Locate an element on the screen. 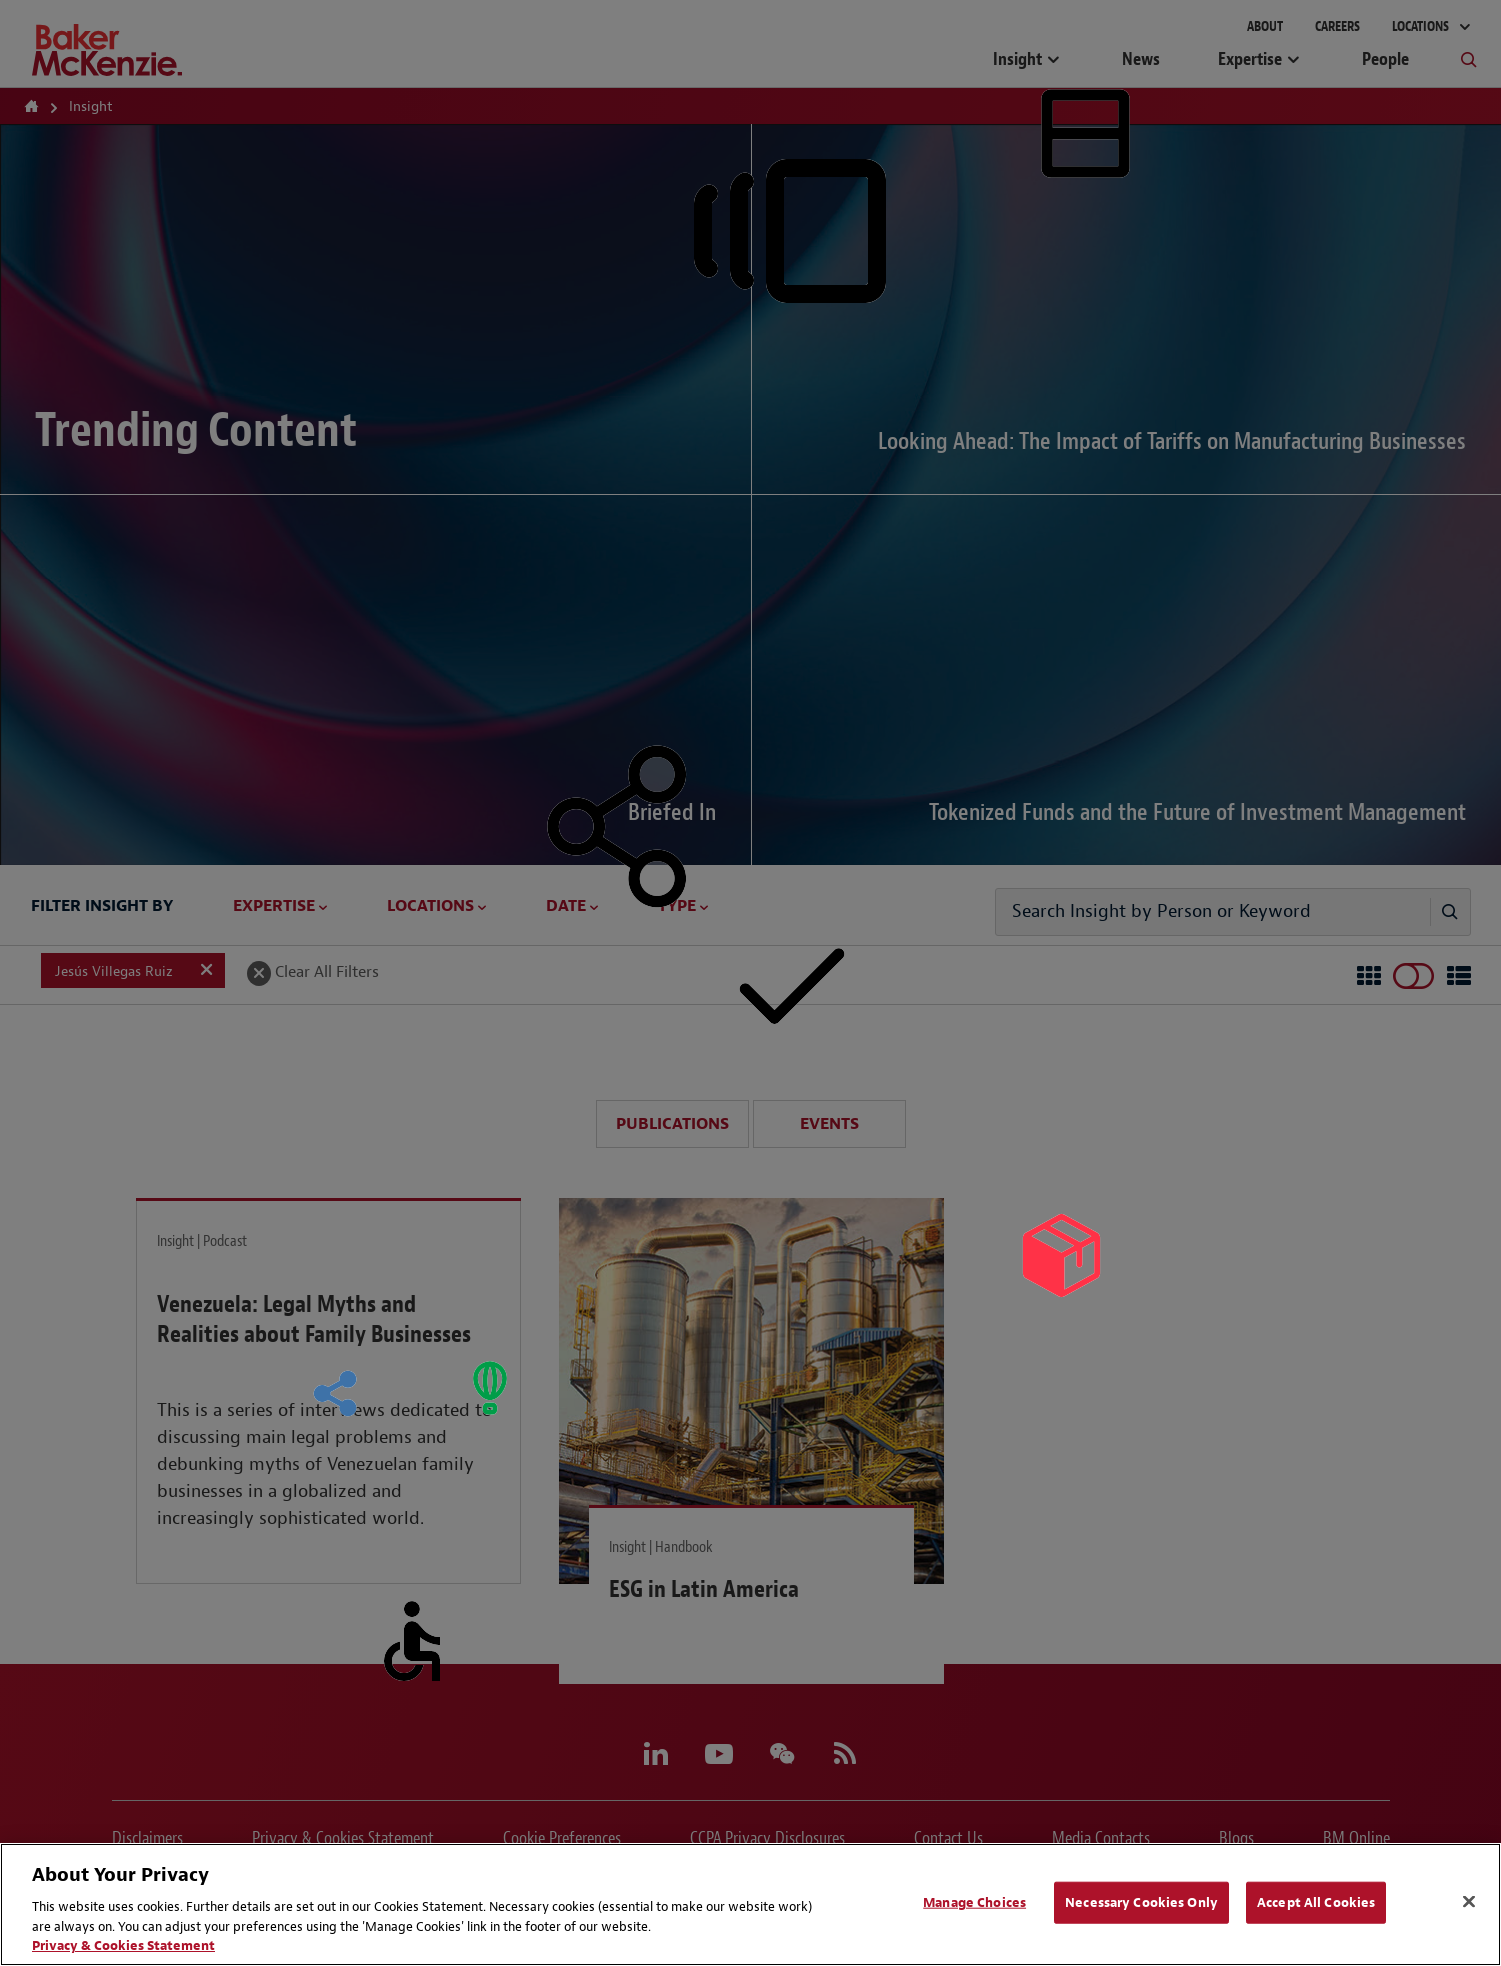 Image resolution: width=1501 pixels, height=1966 pixels. indicates wheelchair accessibility is located at coordinates (412, 1641).